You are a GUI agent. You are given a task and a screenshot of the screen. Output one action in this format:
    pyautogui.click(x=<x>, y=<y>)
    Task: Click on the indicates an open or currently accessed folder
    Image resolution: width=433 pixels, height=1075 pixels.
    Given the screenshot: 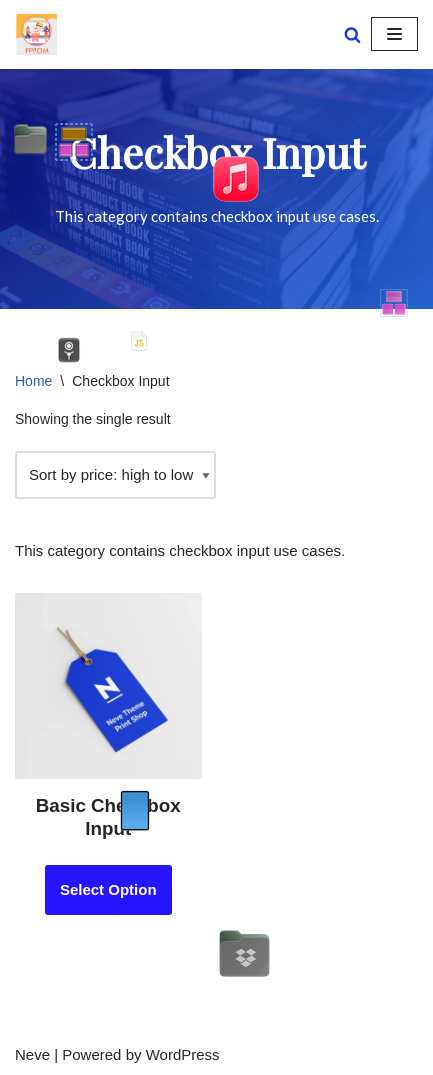 What is the action you would take?
    pyautogui.click(x=30, y=138)
    